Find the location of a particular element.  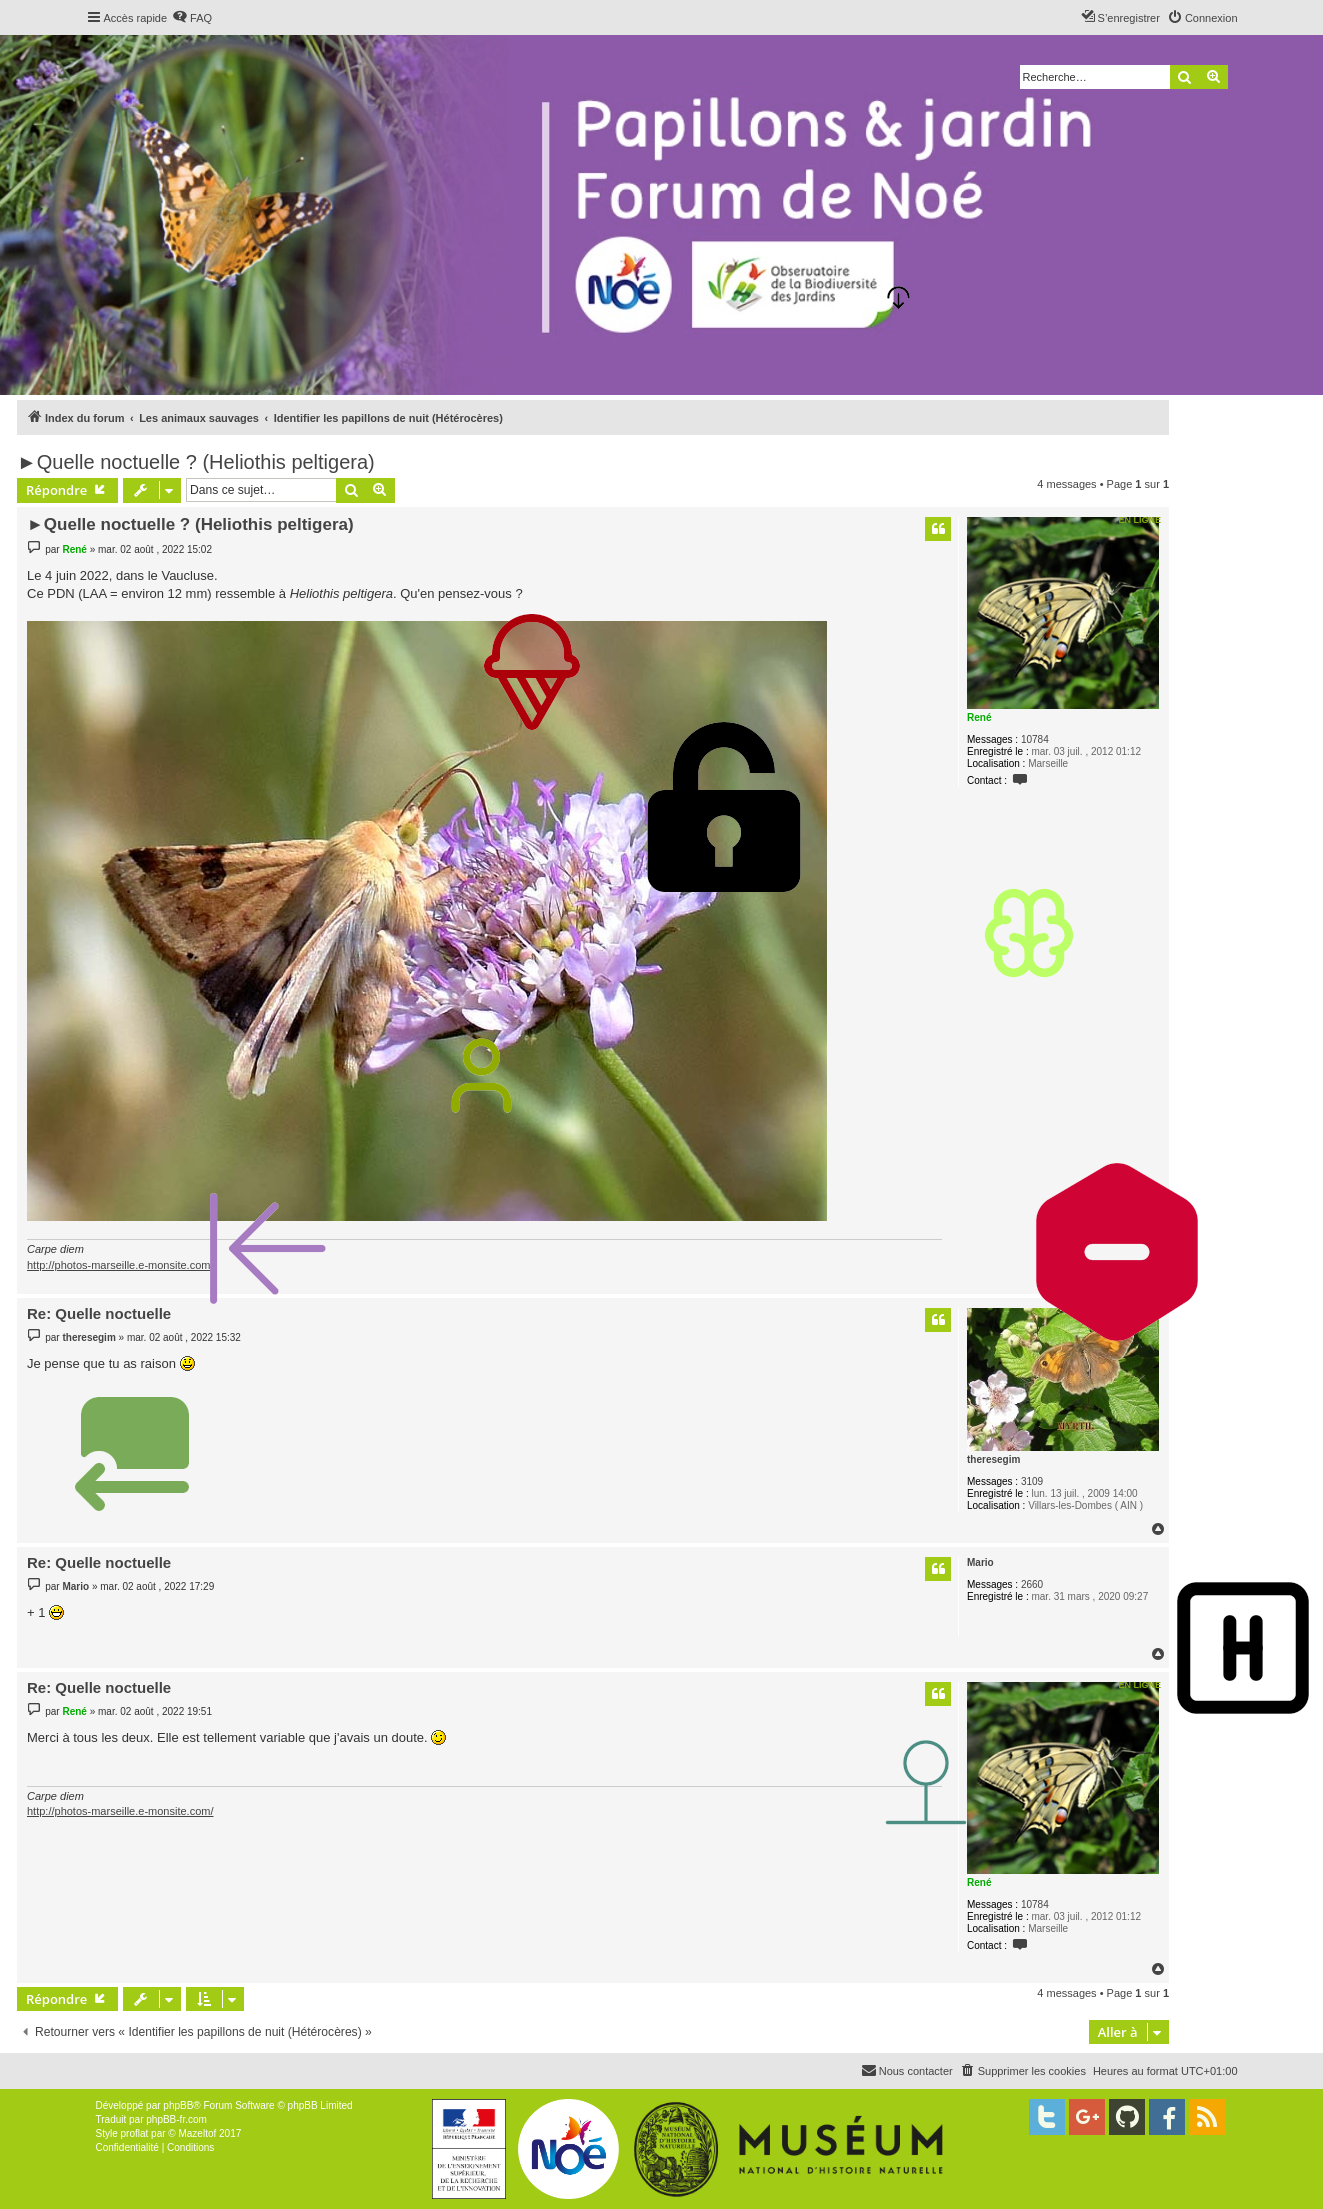

access AI or smart features is located at coordinates (1029, 933).